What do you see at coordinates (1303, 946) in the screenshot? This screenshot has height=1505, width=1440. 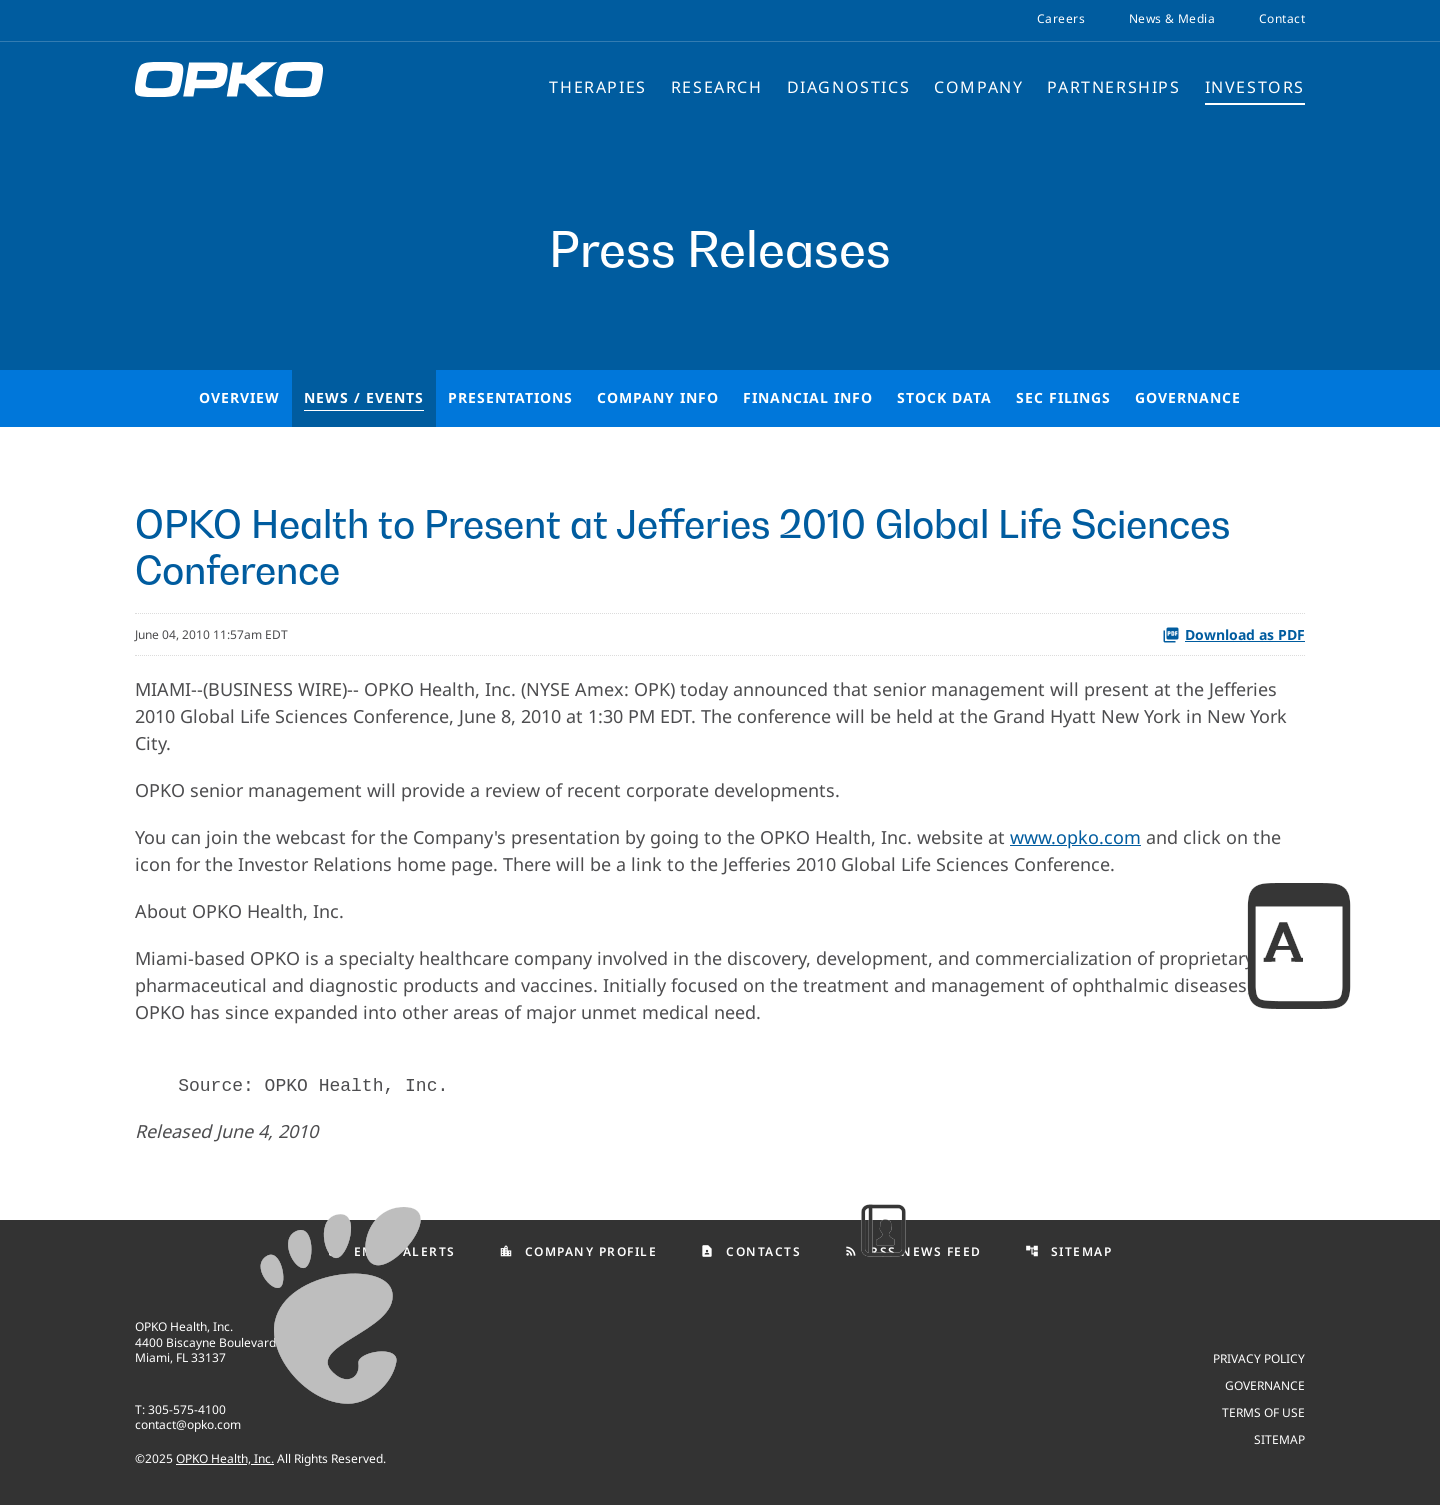 I see `open ebook reader app` at bounding box center [1303, 946].